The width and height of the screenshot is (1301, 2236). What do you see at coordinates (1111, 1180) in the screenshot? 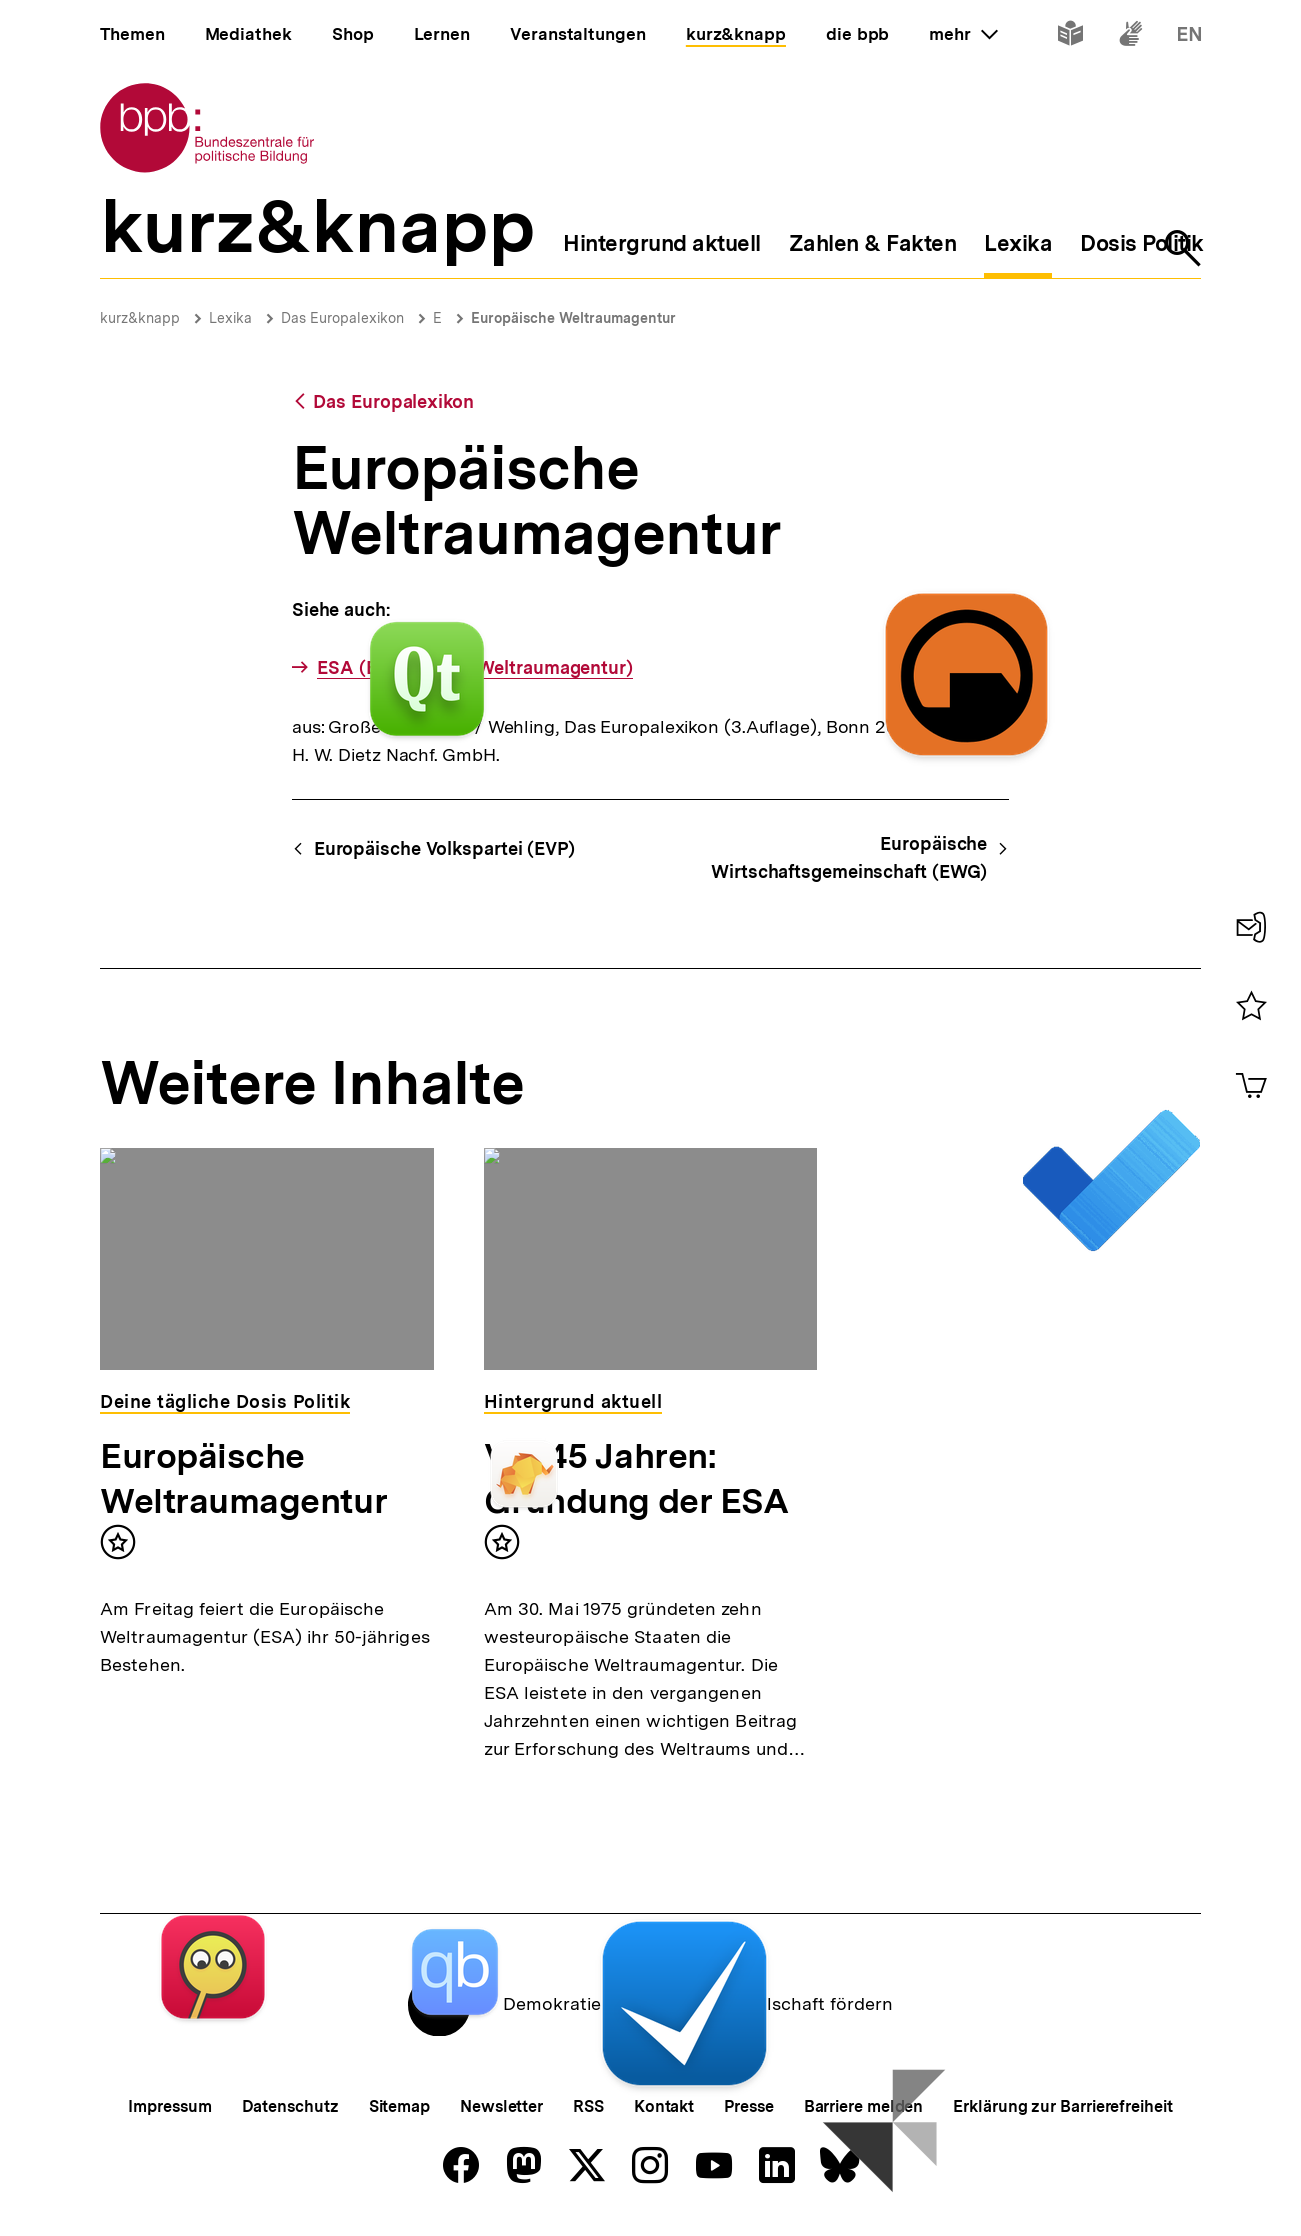
I see `open the tasks app` at bounding box center [1111, 1180].